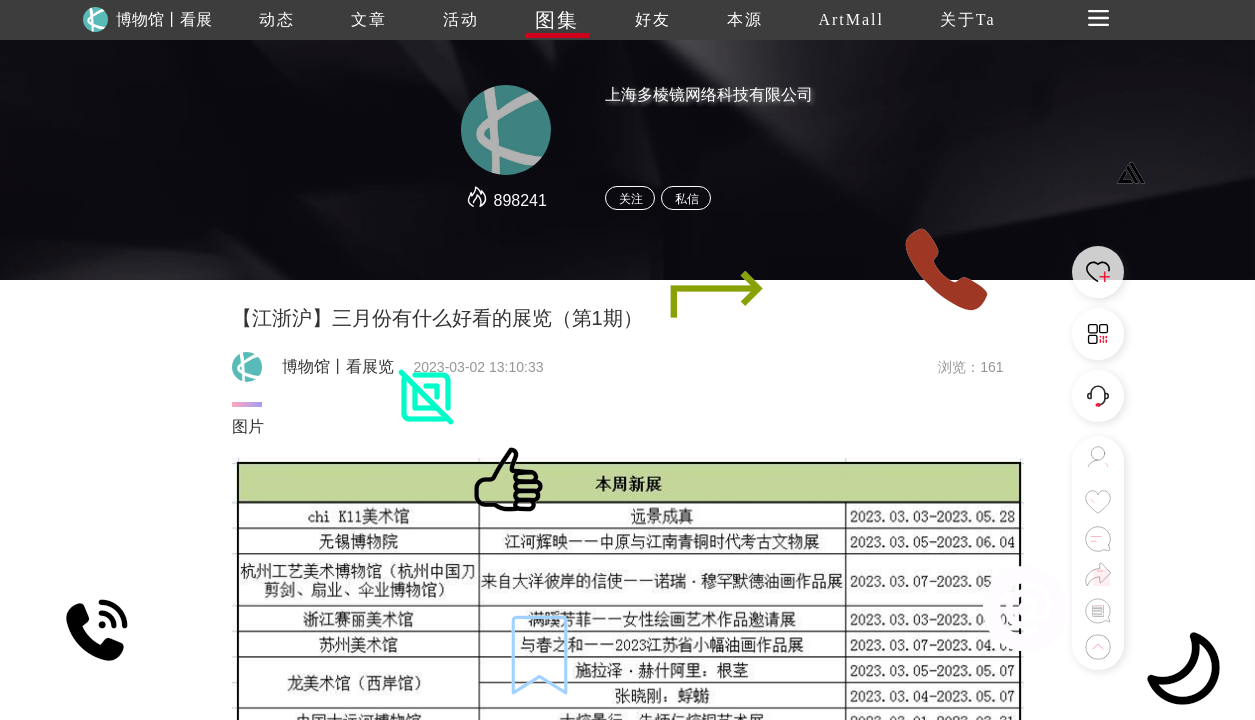  Describe the element at coordinates (1182, 667) in the screenshot. I see `switch to dark mode` at that location.